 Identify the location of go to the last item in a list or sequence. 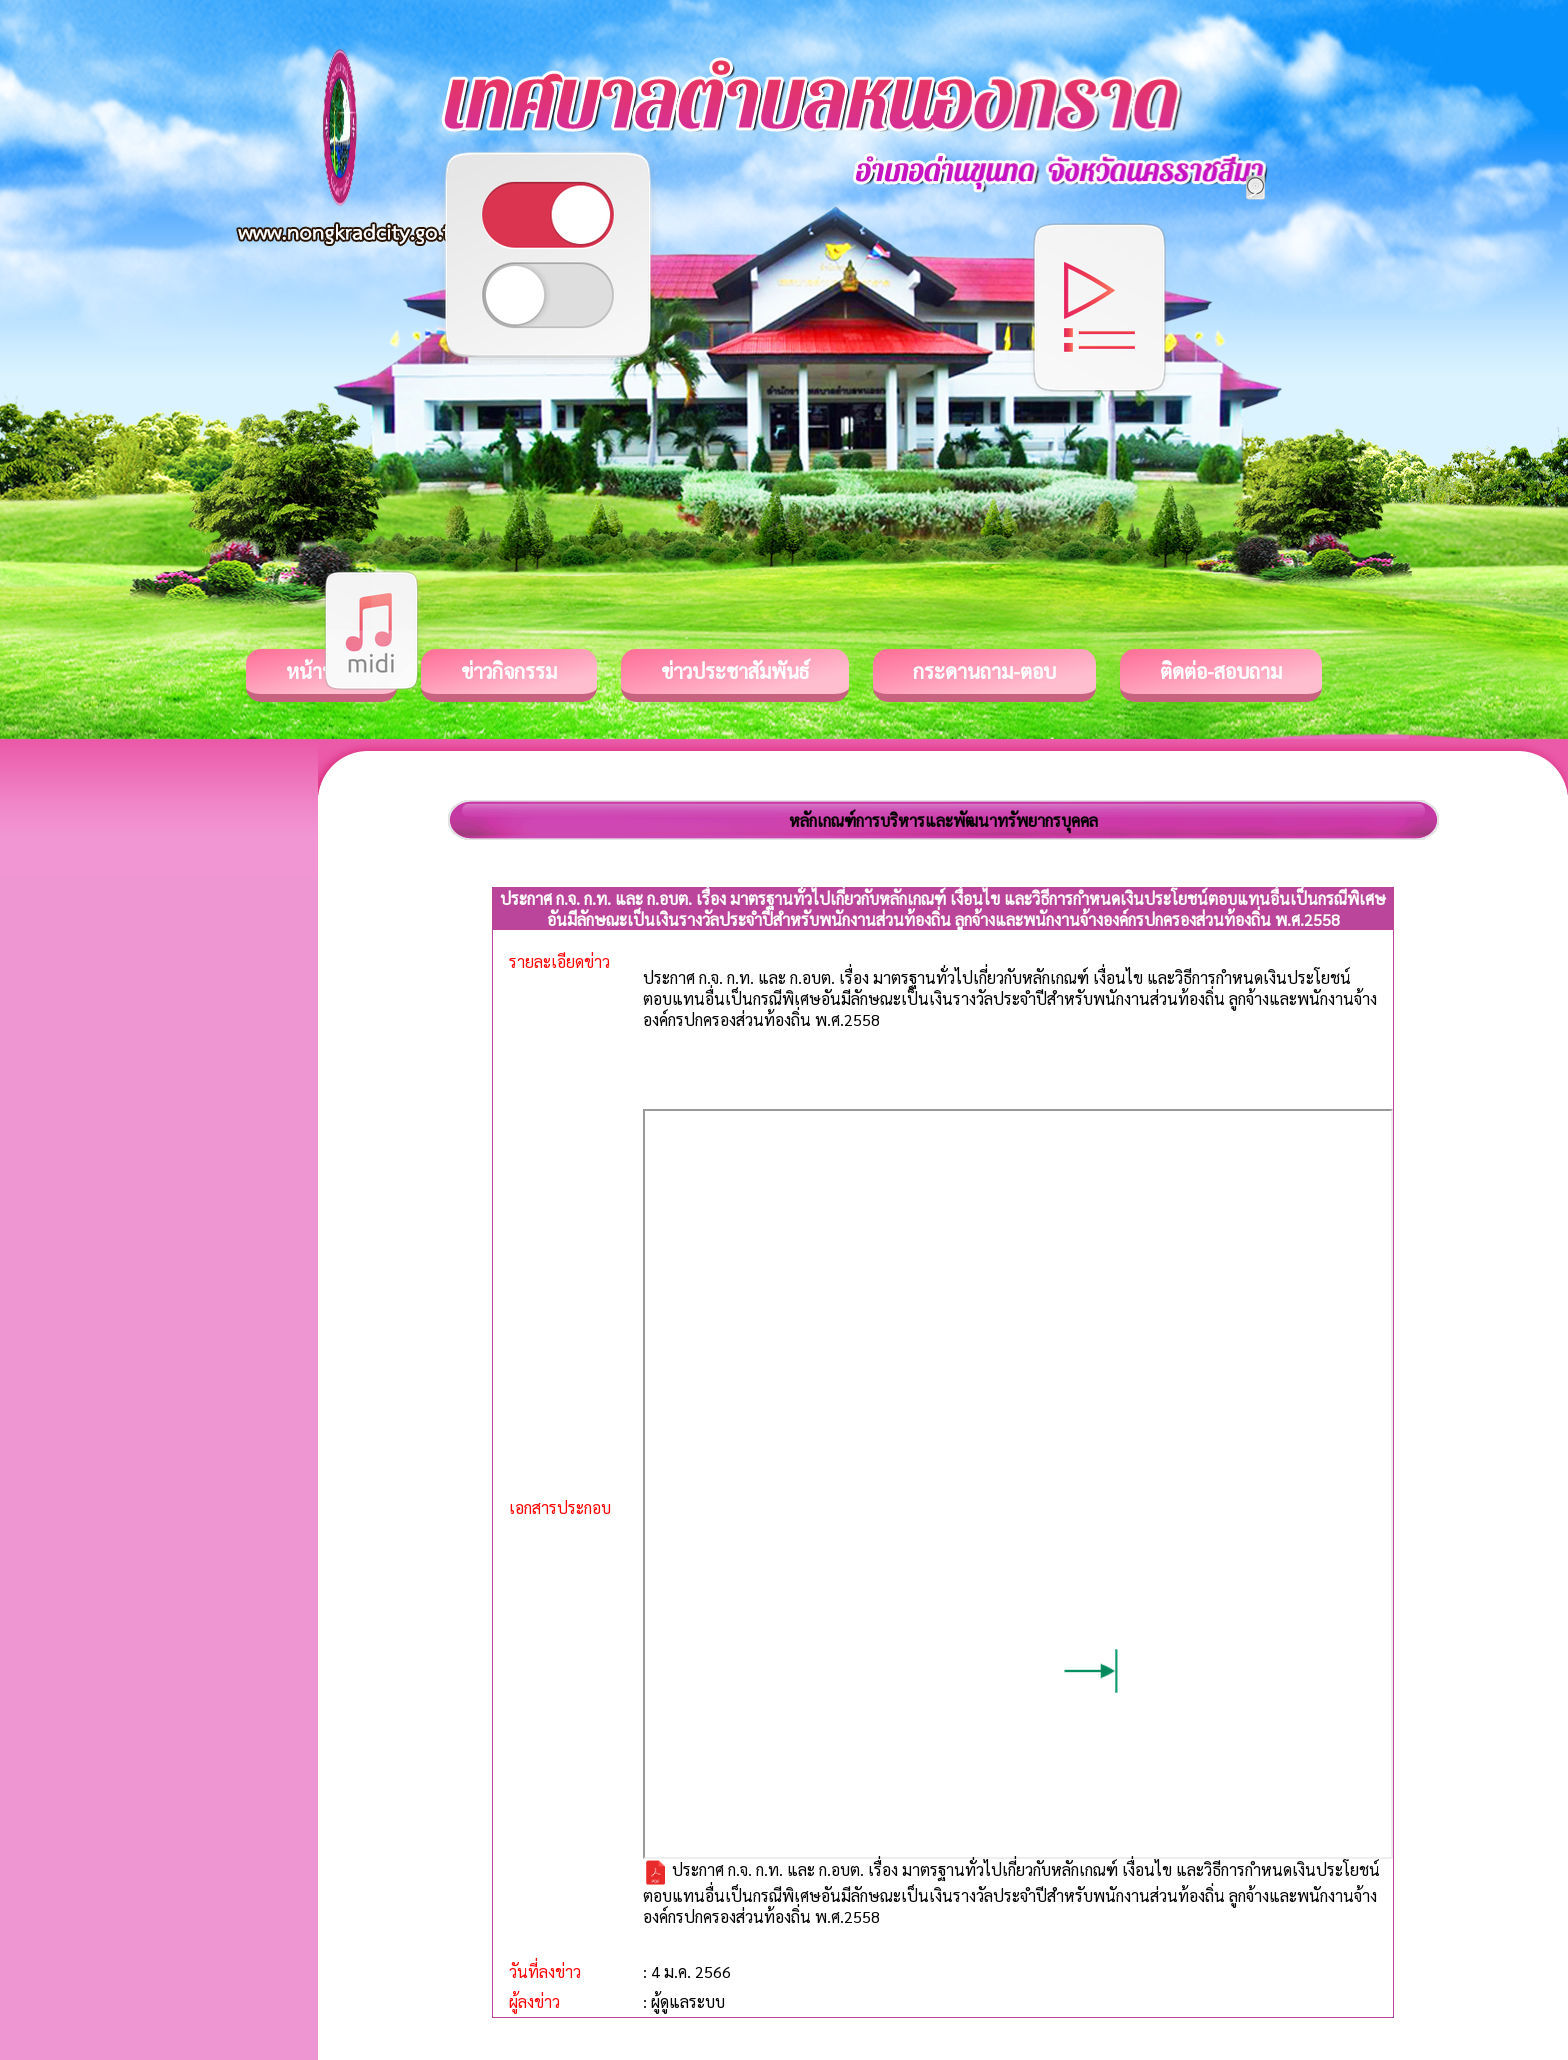
(1091, 1671).